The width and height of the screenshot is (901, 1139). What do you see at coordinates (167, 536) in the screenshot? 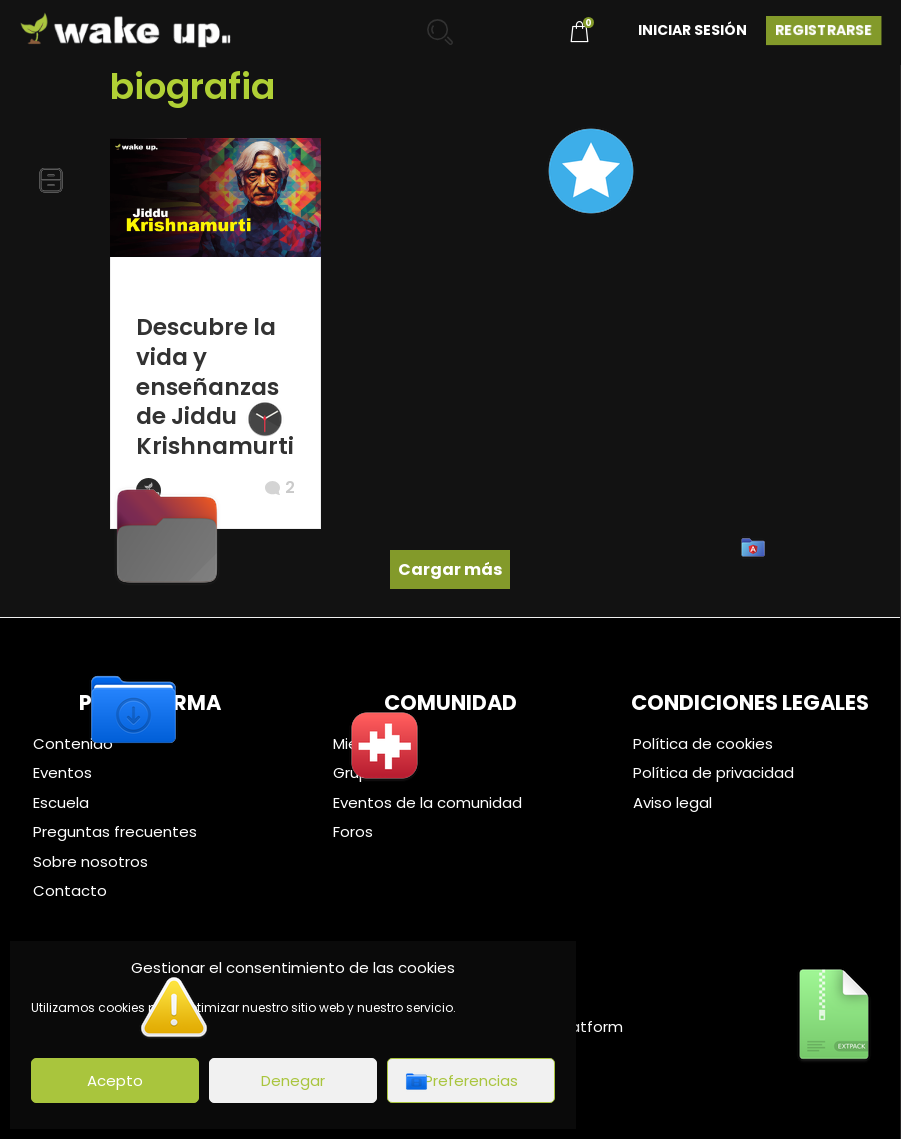
I see `open folder containing files or documents` at bounding box center [167, 536].